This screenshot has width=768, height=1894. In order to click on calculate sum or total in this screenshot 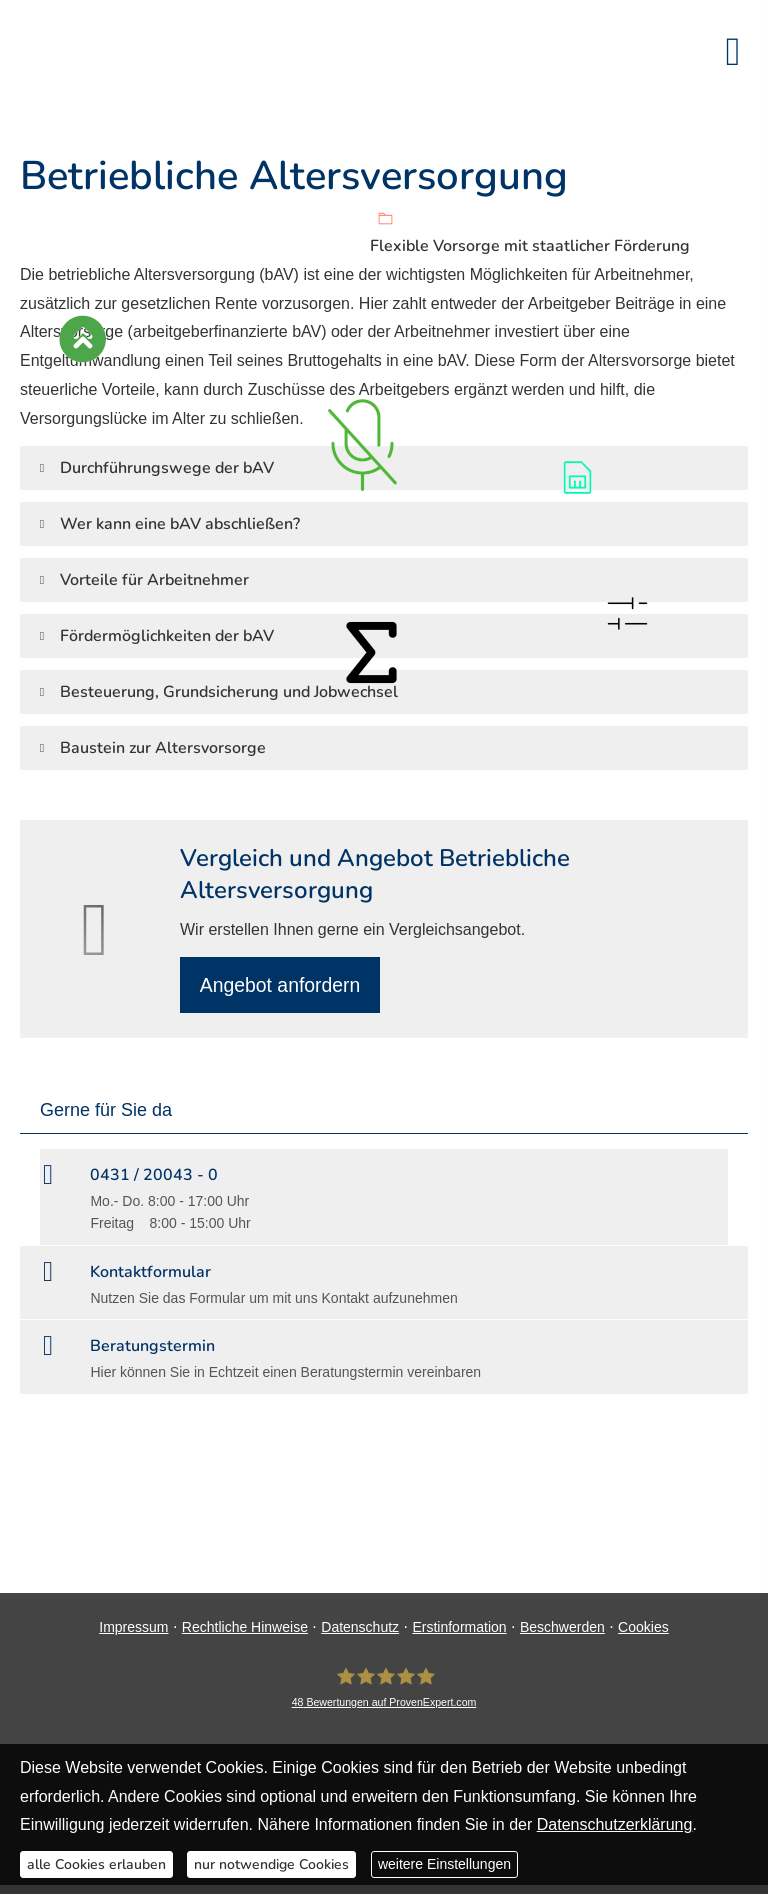, I will do `click(371, 652)`.